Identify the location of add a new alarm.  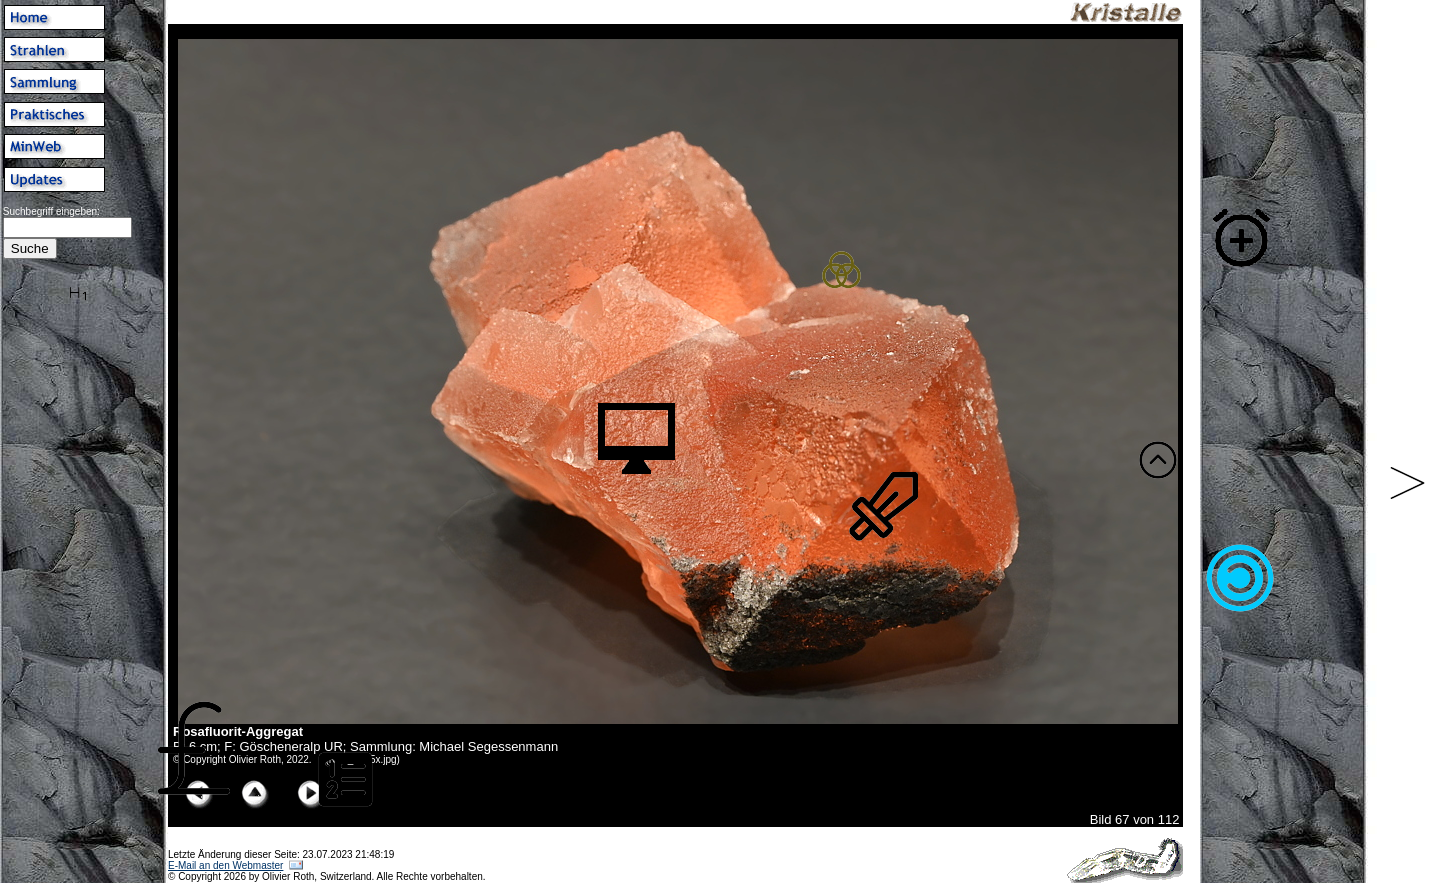
(1241, 237).